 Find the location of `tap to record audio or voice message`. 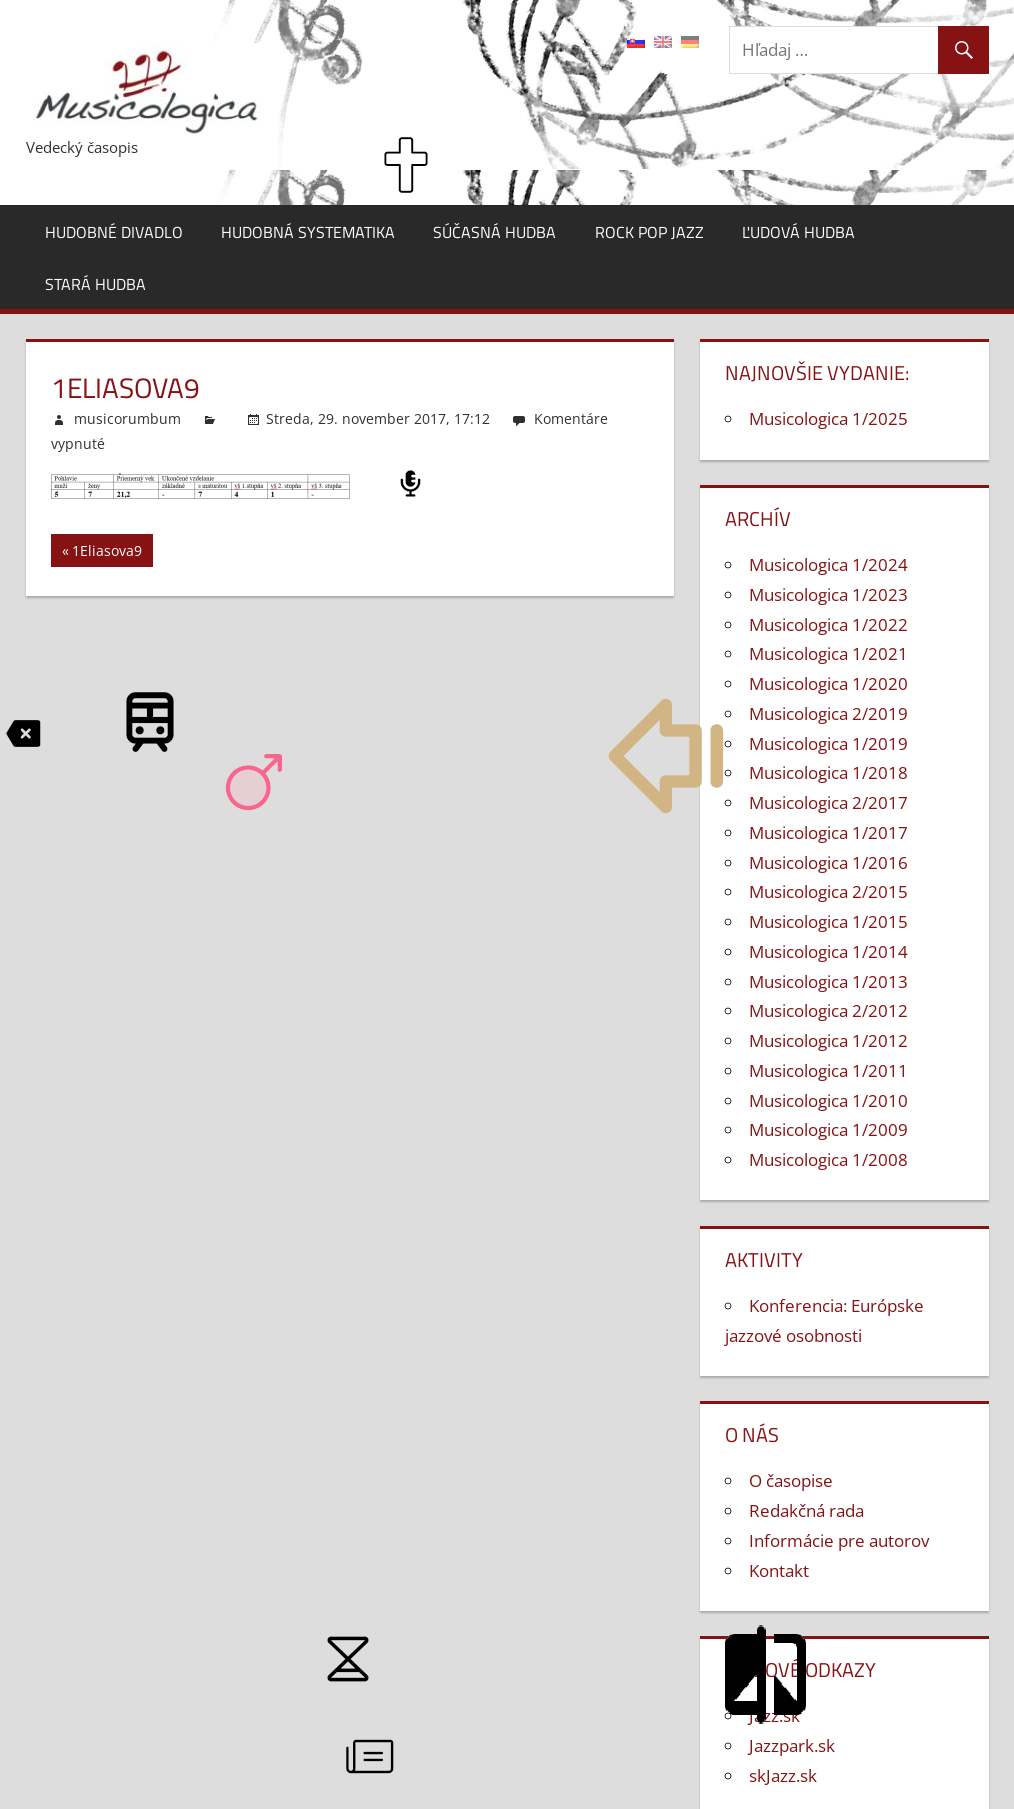

tap to record audio or voice message is located at coordinates (410, 483).